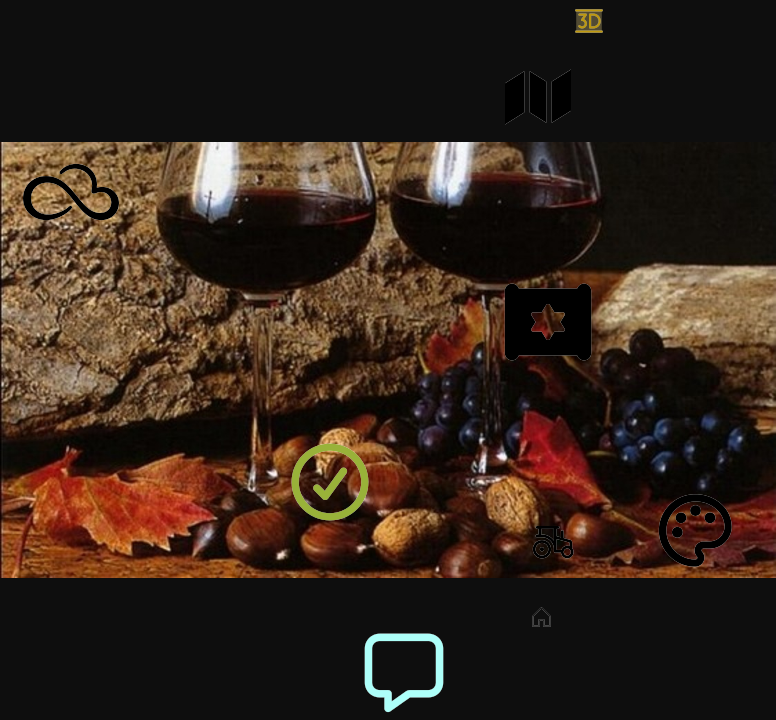  I want to click on navigate to home screen, so click(541, 617).